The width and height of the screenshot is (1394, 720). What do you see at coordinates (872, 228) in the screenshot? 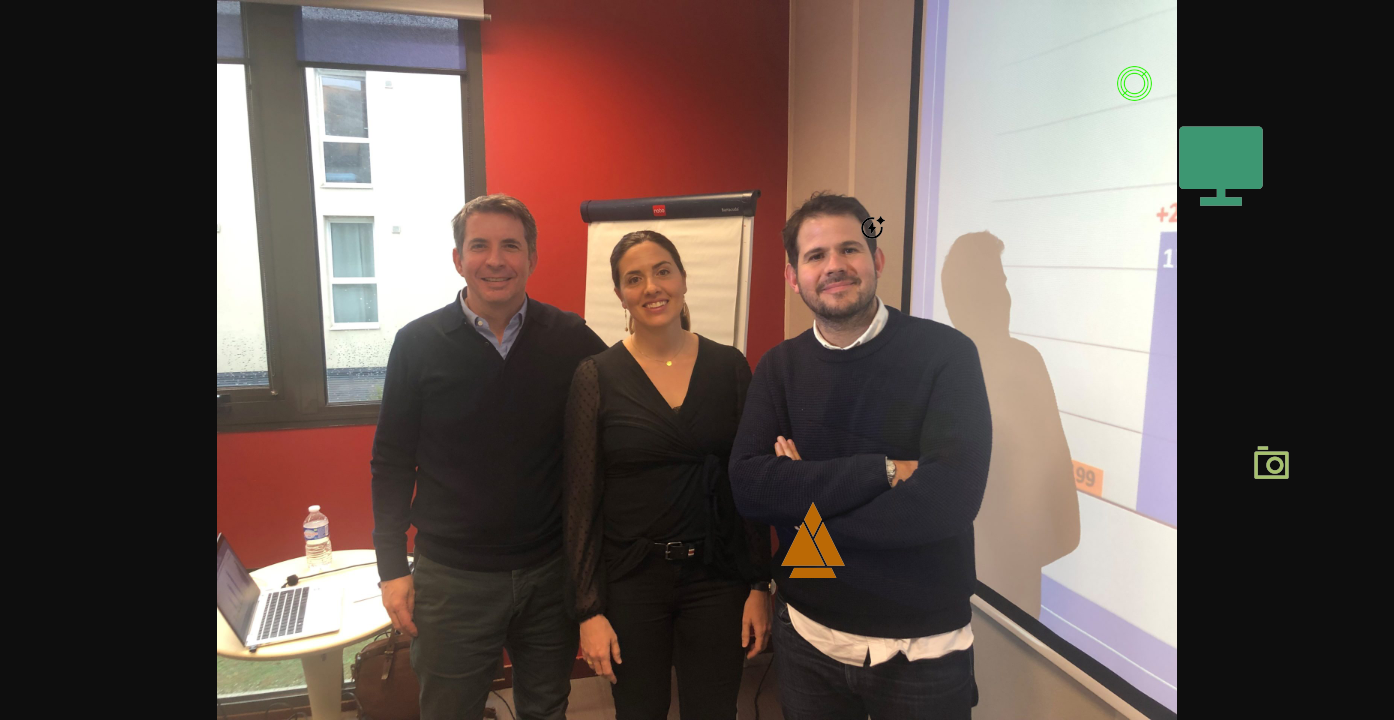
I see `access AI-enhanced DVD or media features` at bounding box center [872, 228].